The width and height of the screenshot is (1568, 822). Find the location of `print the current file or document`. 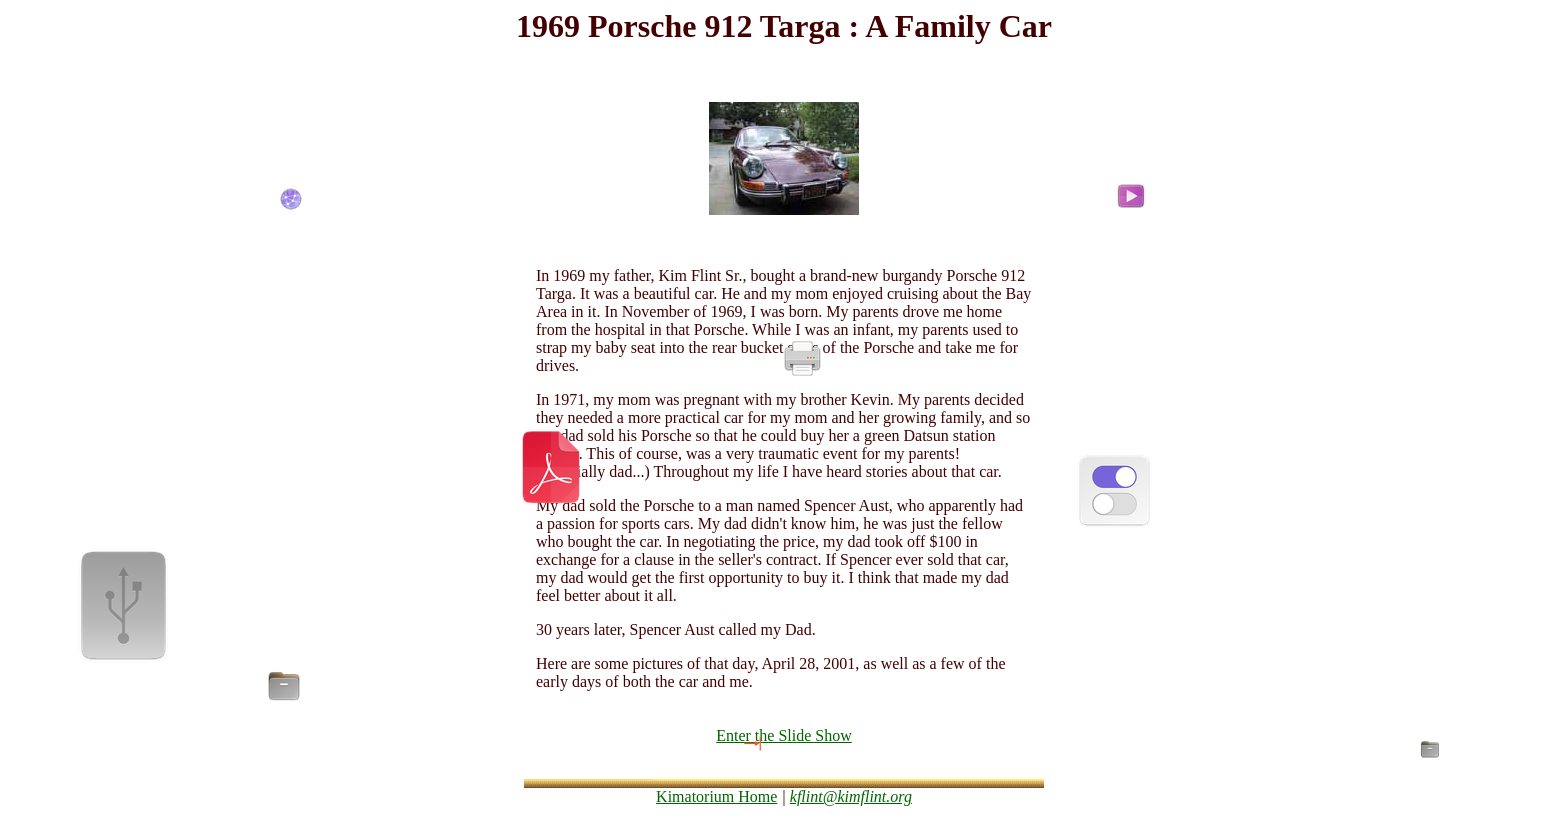

print the current file or document is located at coordinates (802, 358).